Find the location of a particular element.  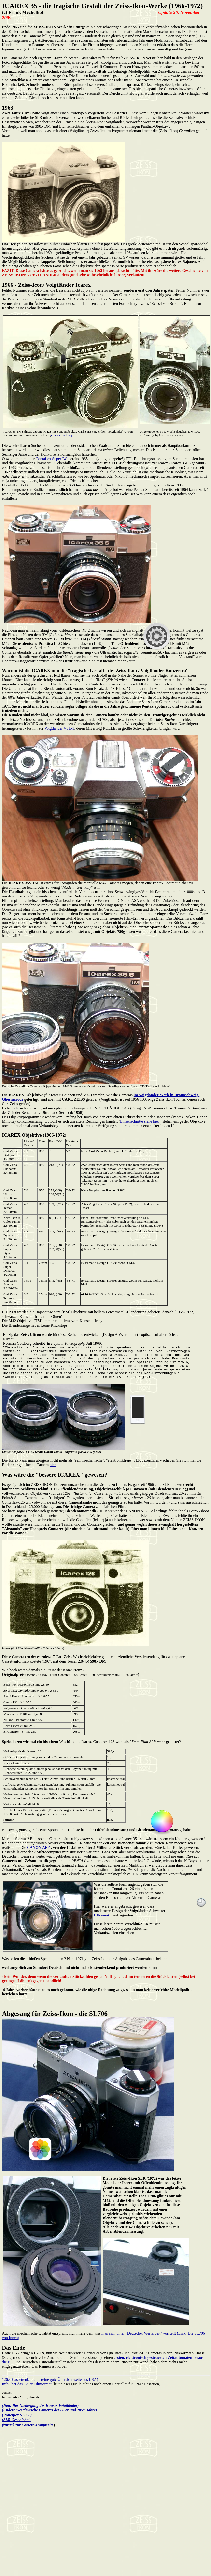

represents a powerbook g4 laptop device is located at coordinates (95, 2263).